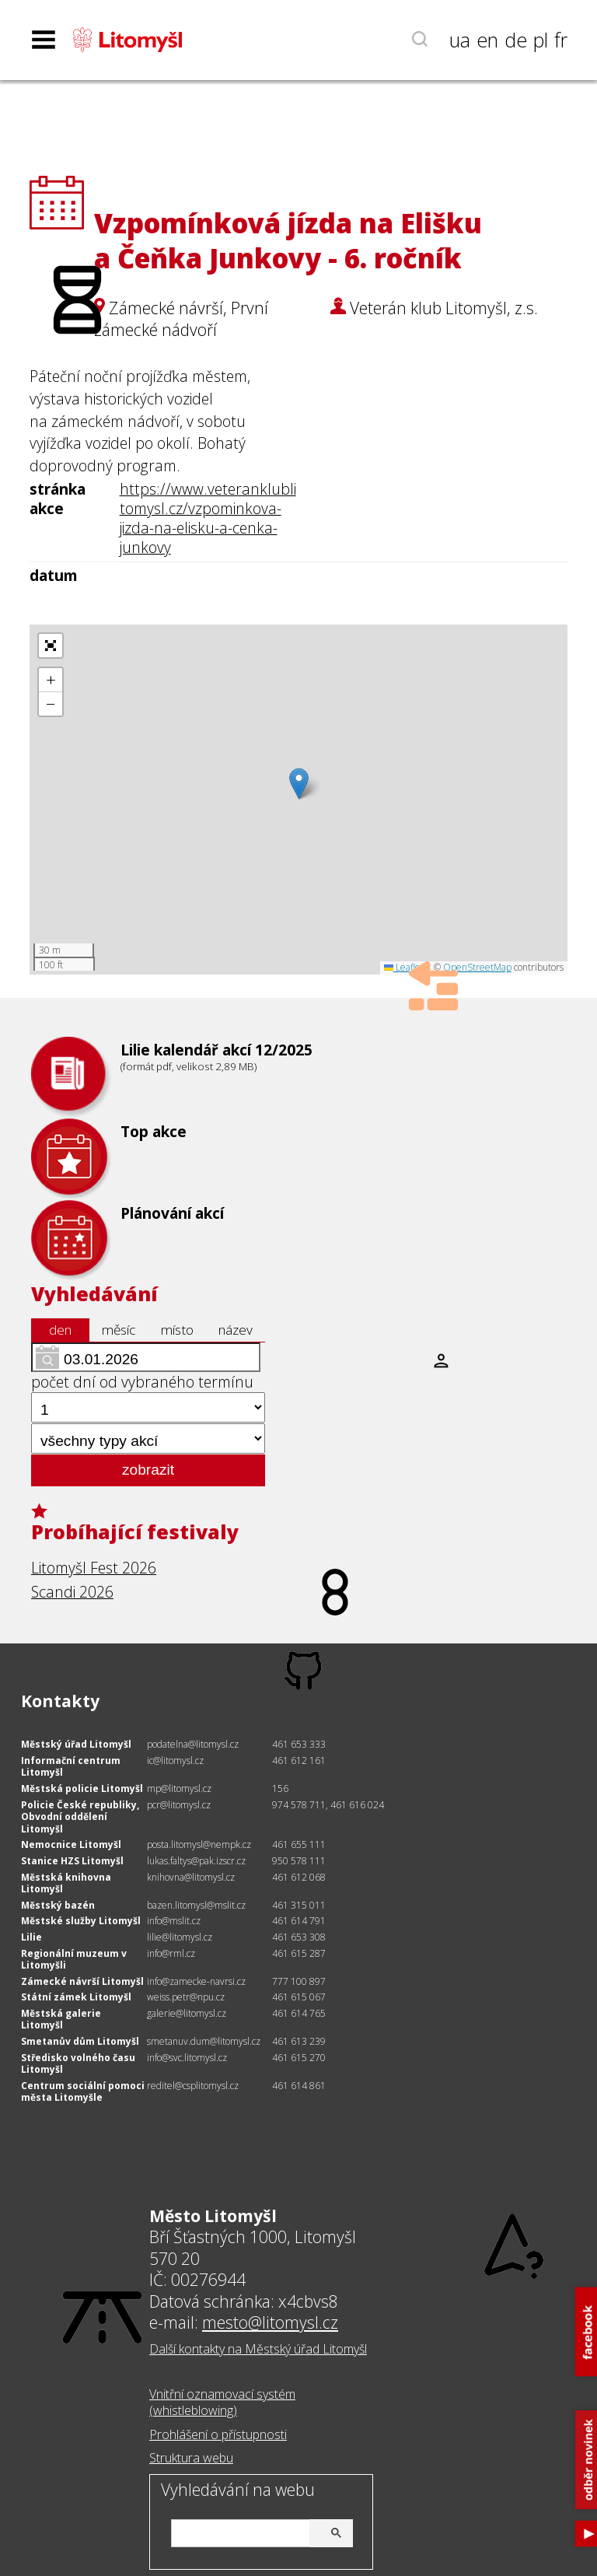  Describe the element at coordinates (433, 985) in the screenshot. I see `access construction or building tools` at that location.